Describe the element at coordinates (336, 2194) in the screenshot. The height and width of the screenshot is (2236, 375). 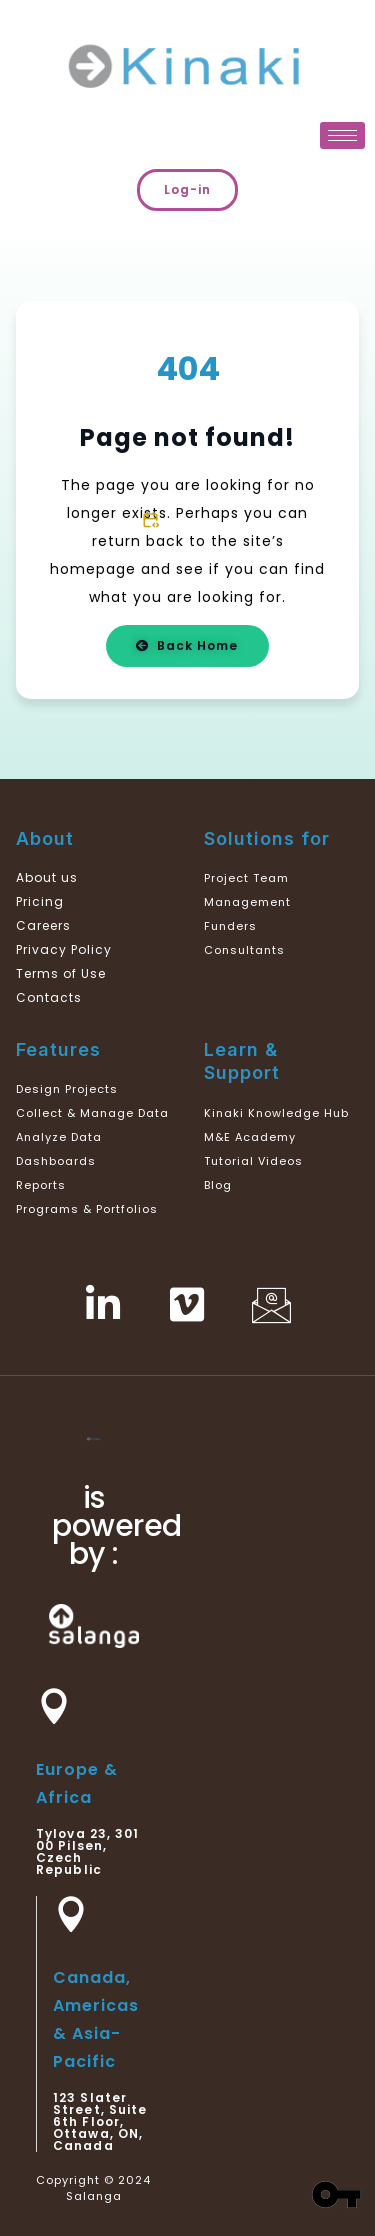
I see `access VPN or secure connection settings` at that location.